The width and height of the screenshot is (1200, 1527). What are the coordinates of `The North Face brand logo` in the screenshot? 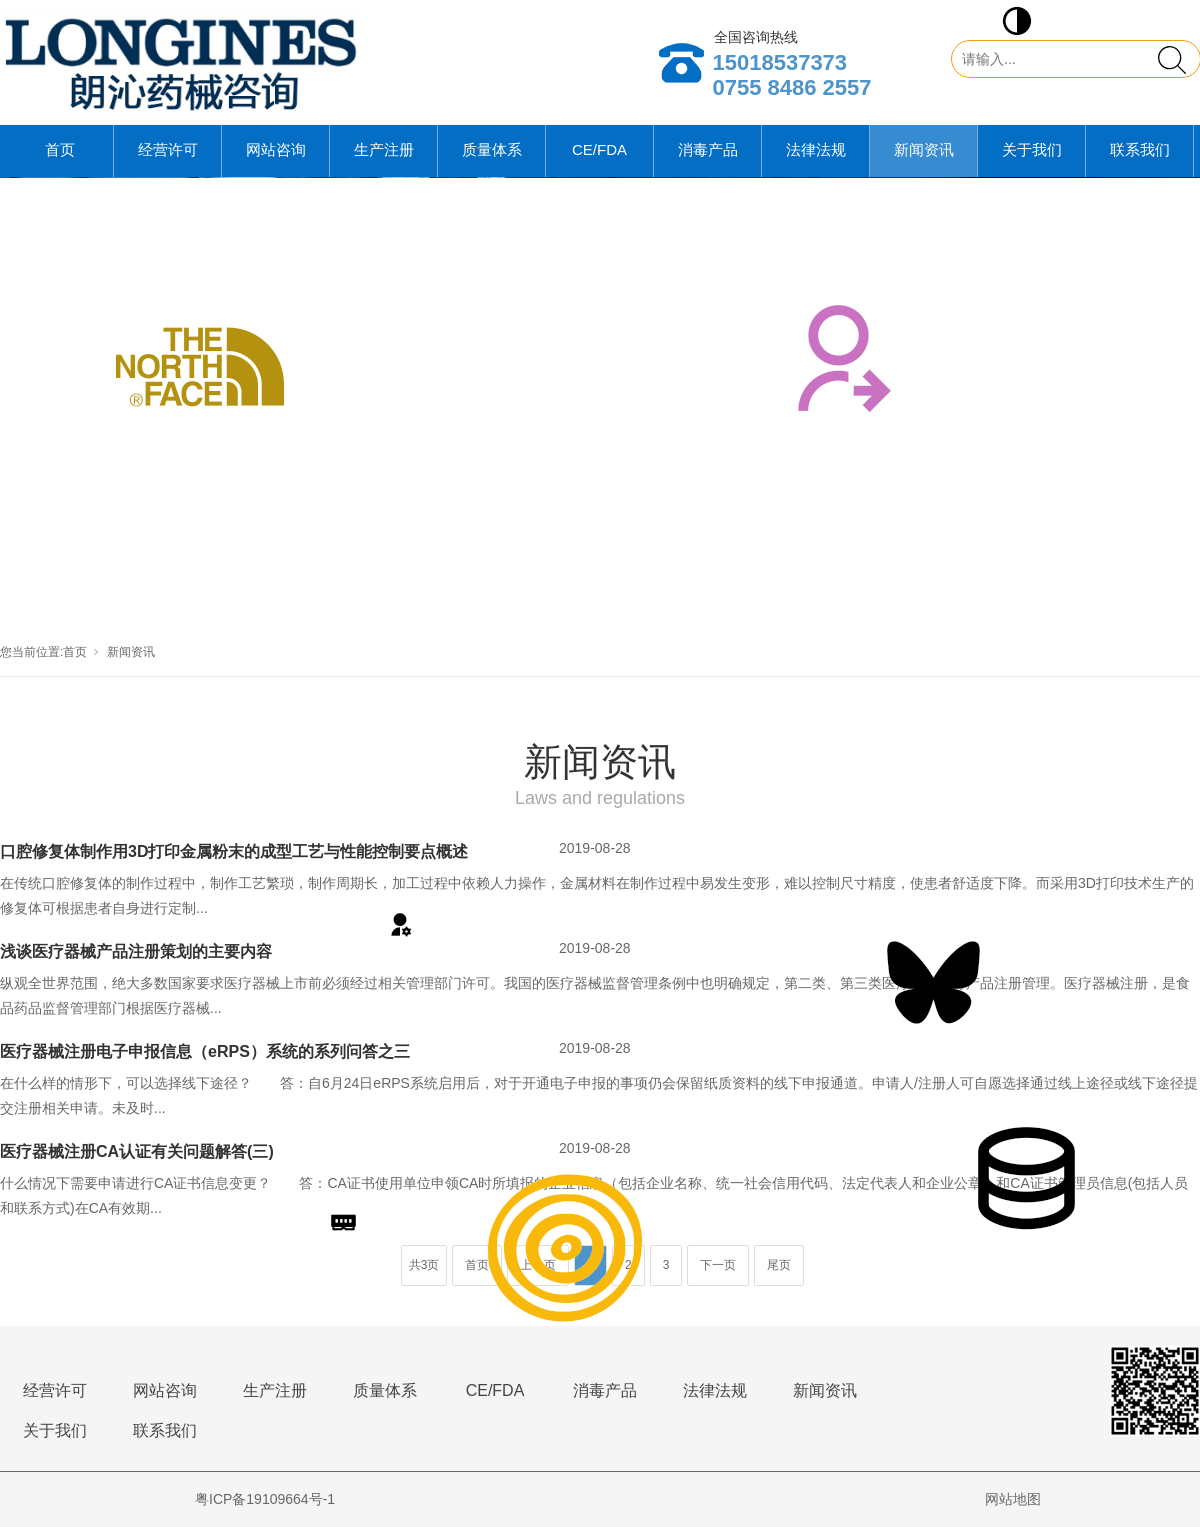 It's located at (200, 367).